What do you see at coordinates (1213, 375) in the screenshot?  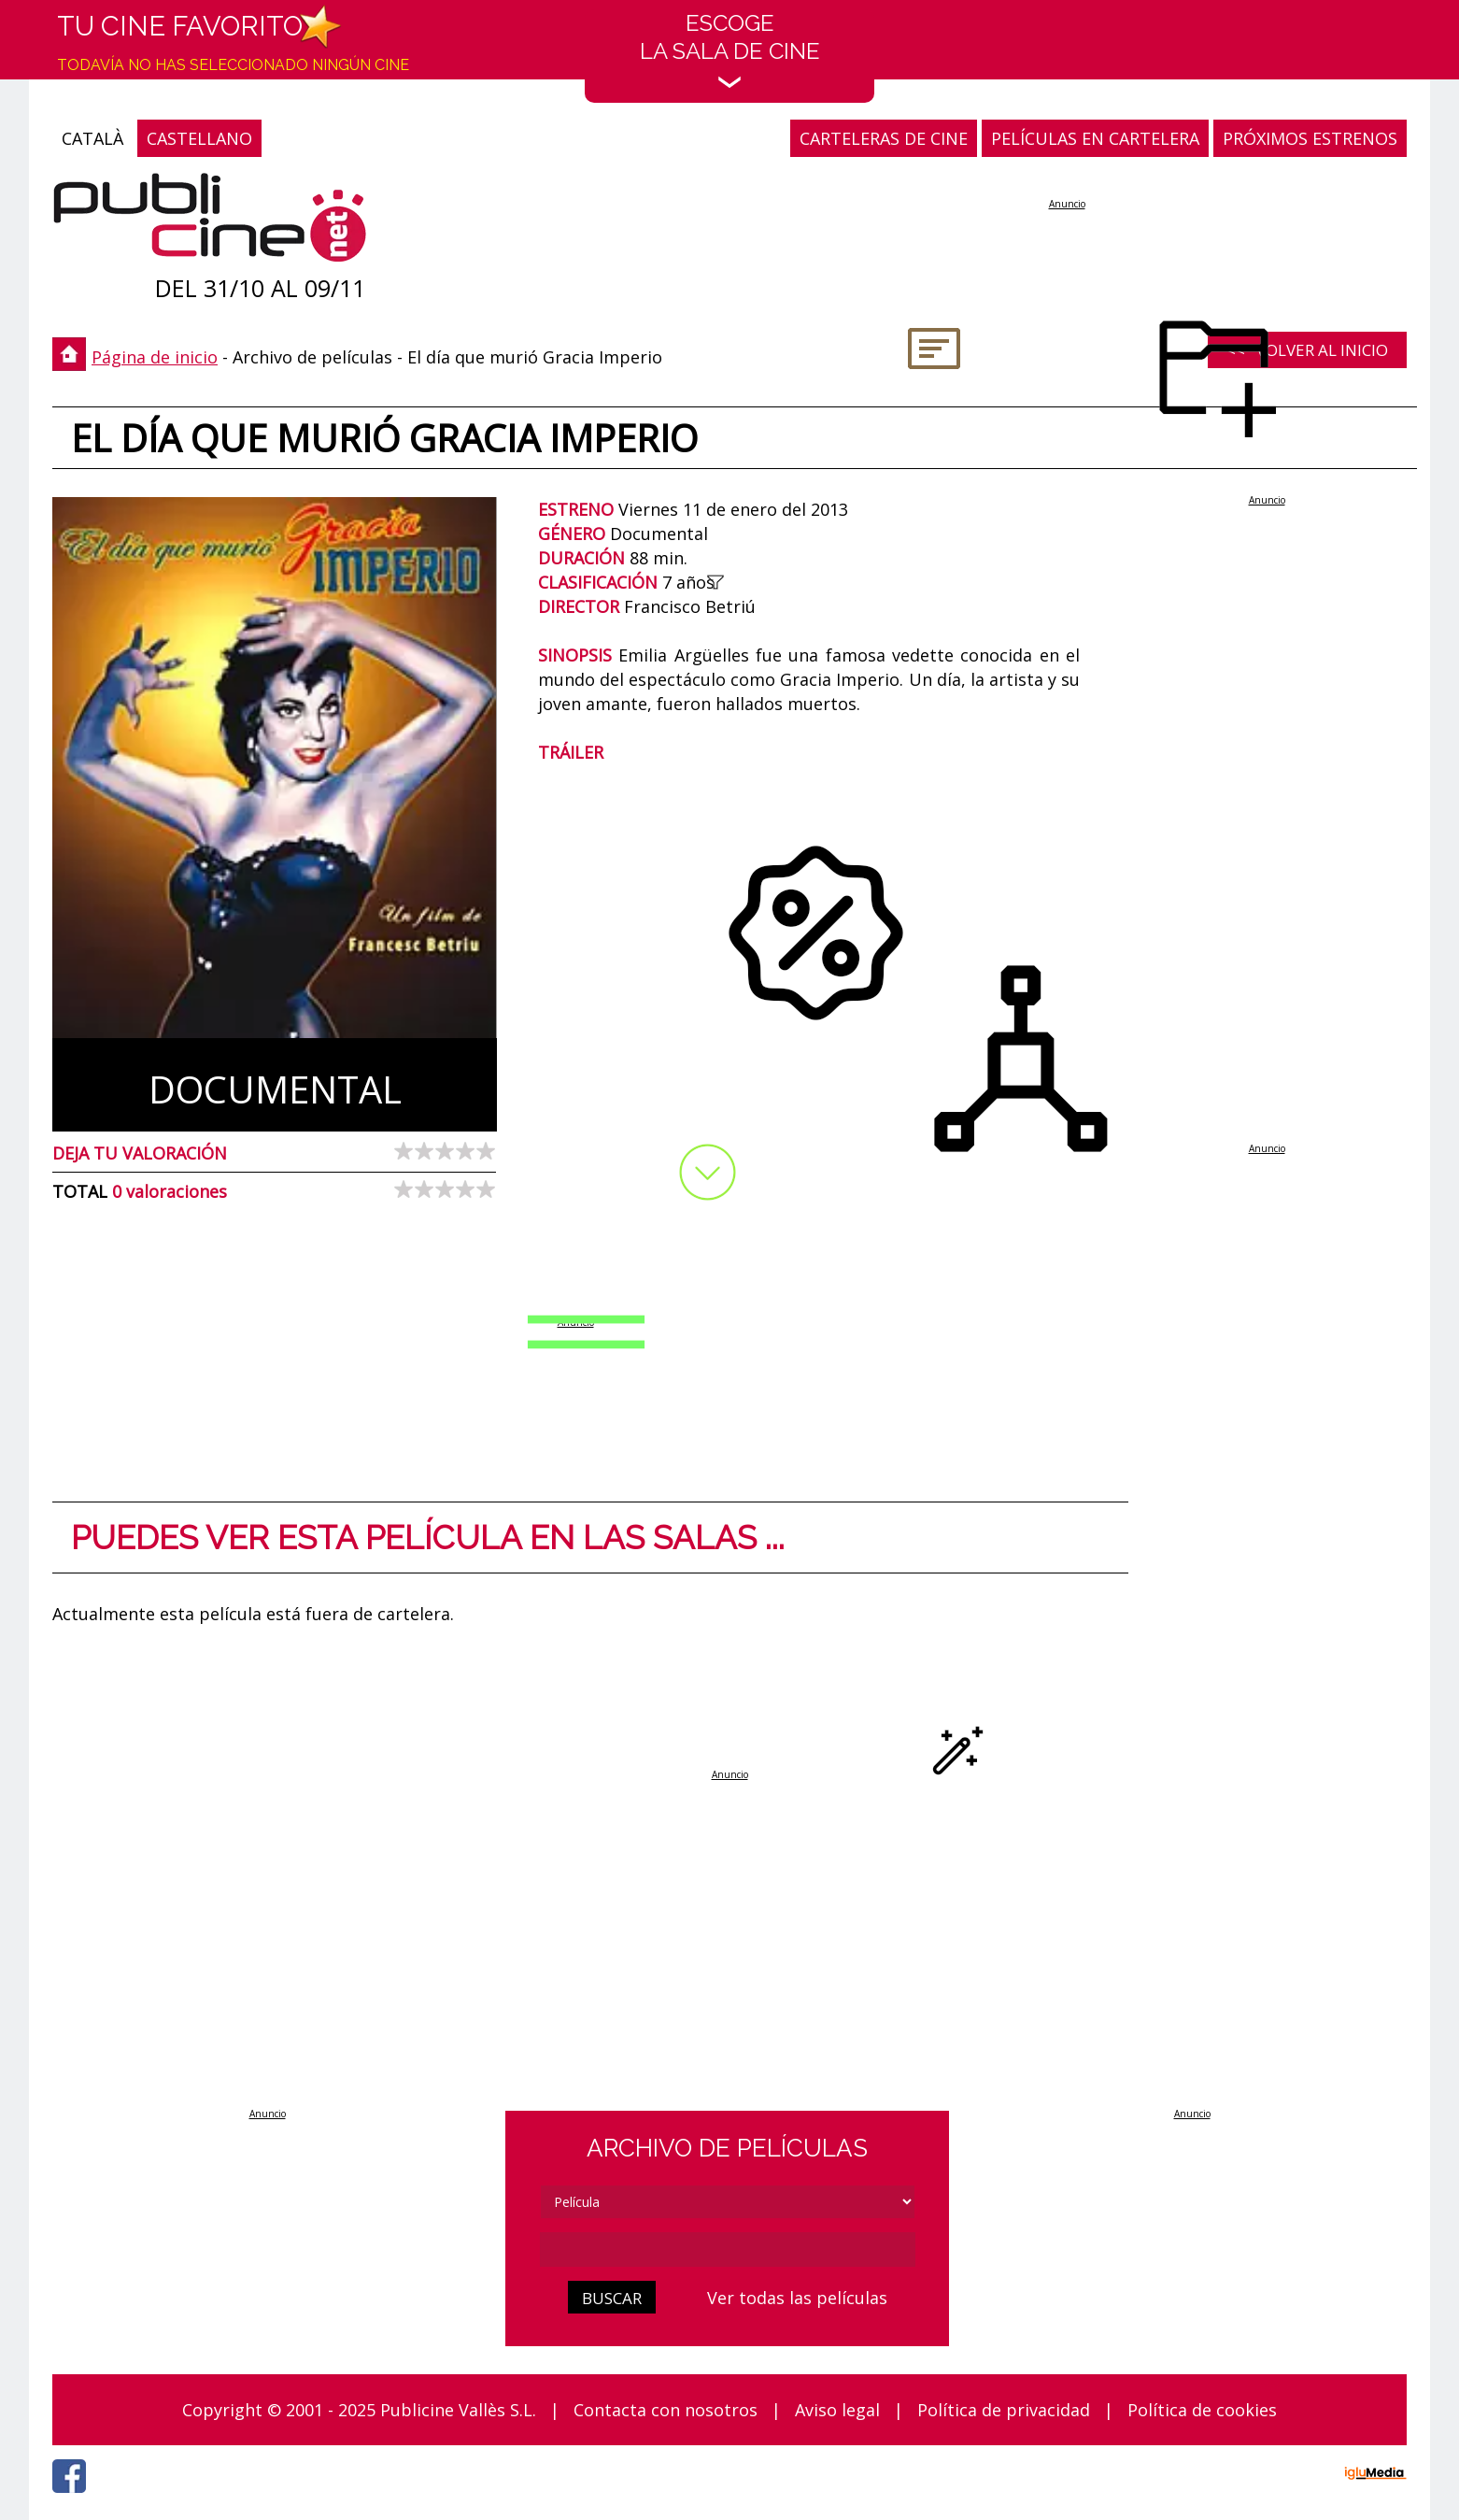 I see `create a new folder` at bounding box center [1213, 375].